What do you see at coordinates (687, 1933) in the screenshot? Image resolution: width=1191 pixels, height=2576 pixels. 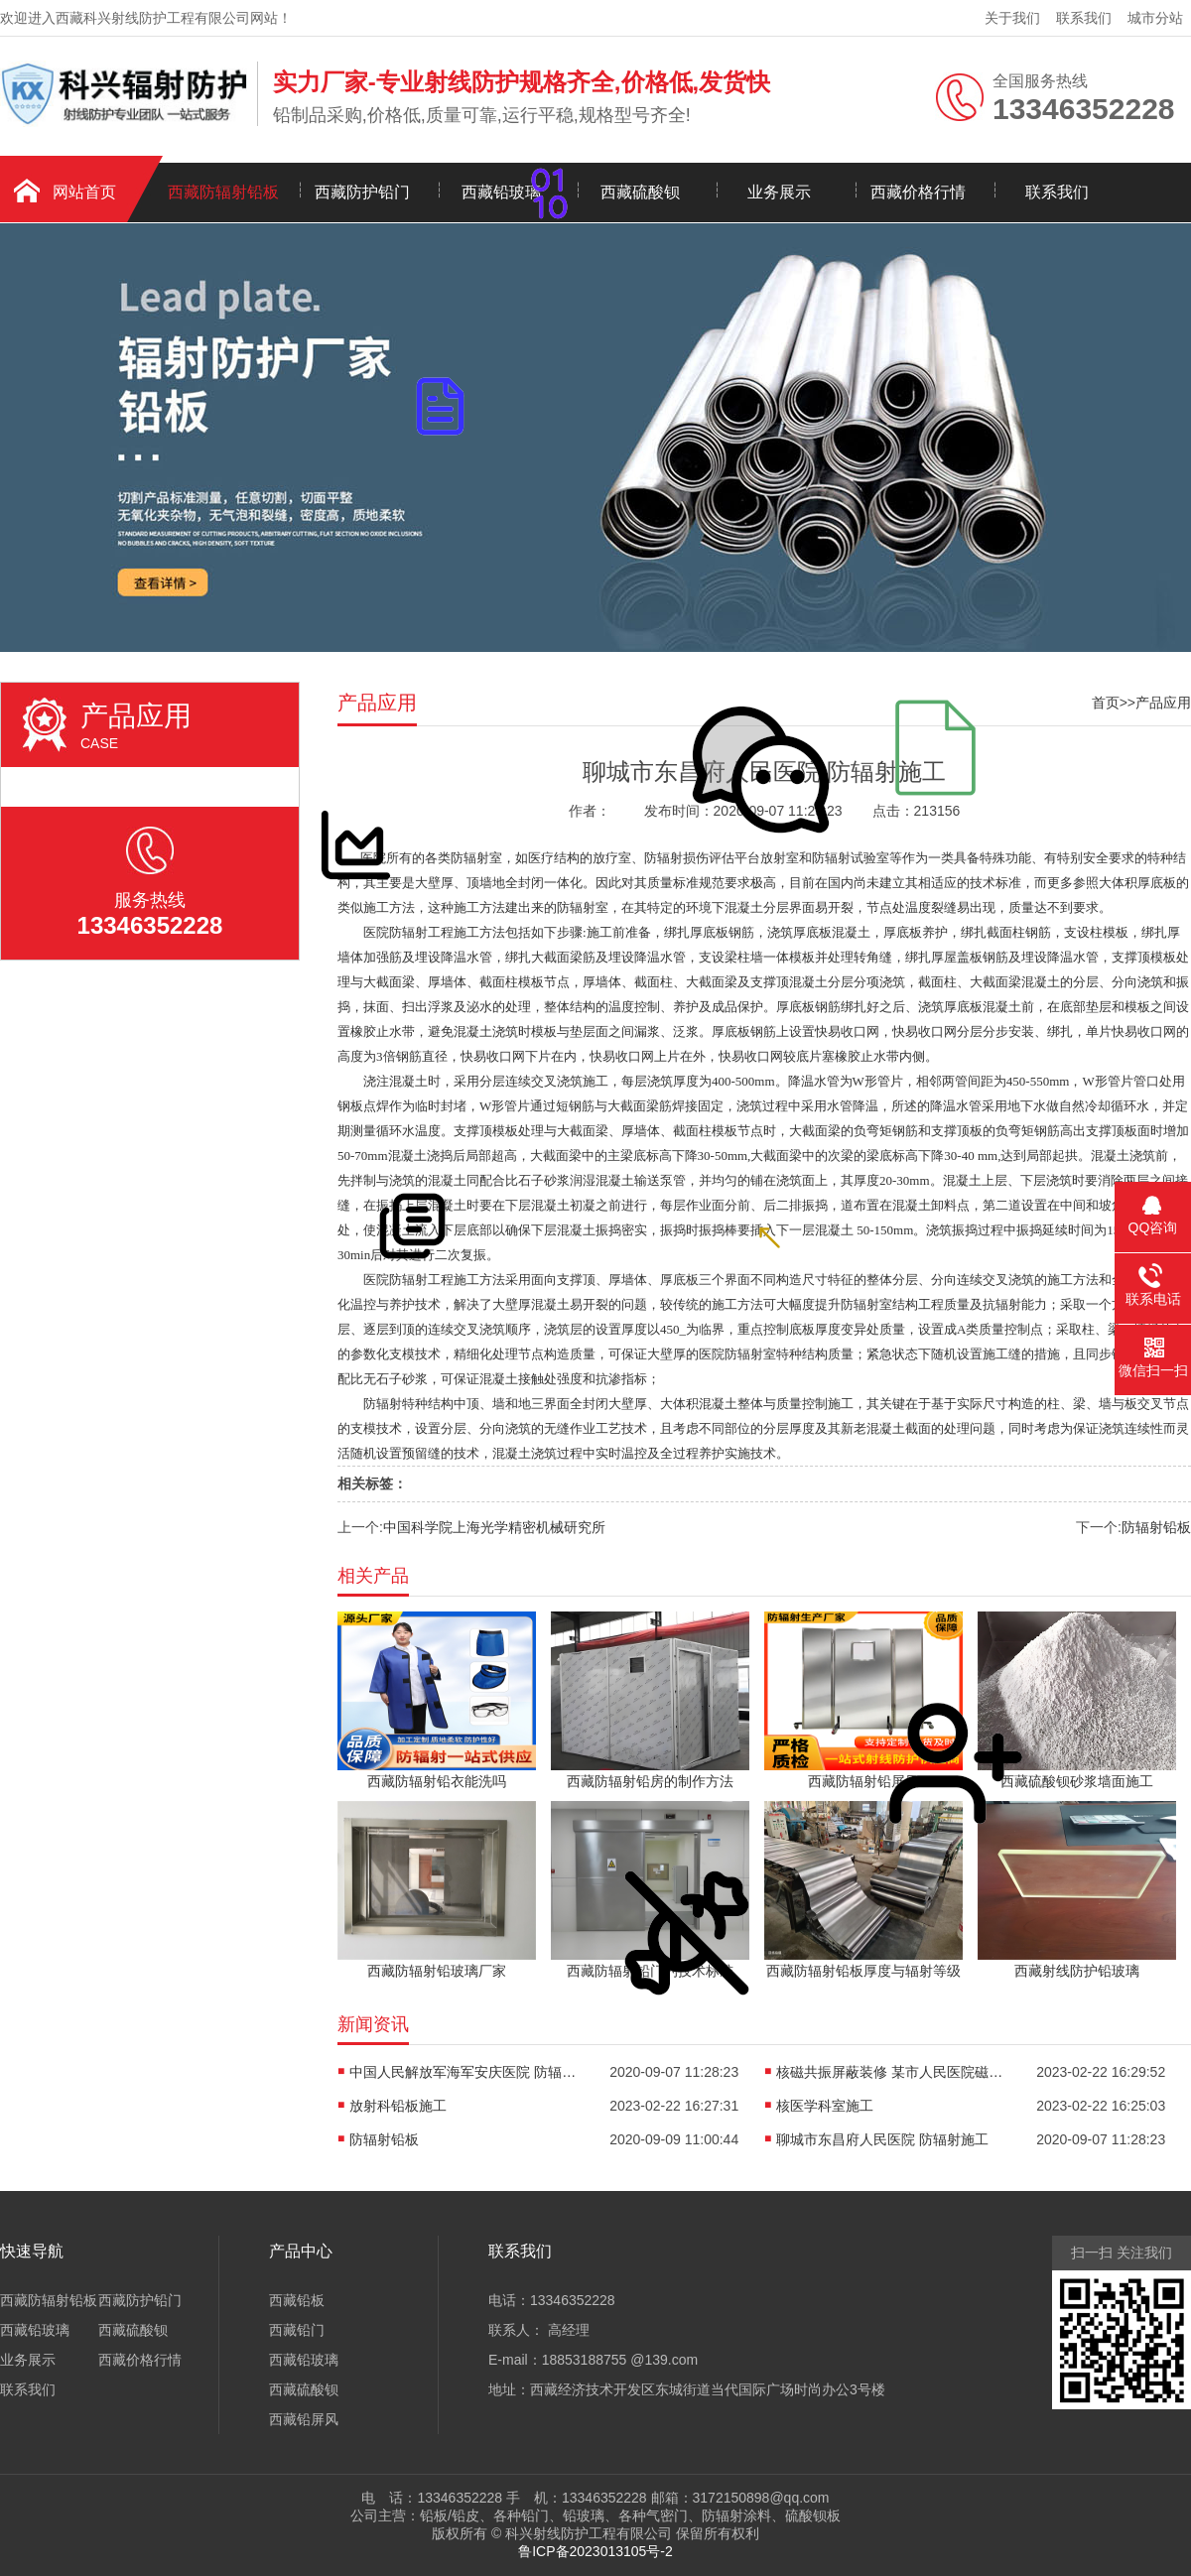 I see `disable candy crush notifications` at bounding box center [687, 1933].